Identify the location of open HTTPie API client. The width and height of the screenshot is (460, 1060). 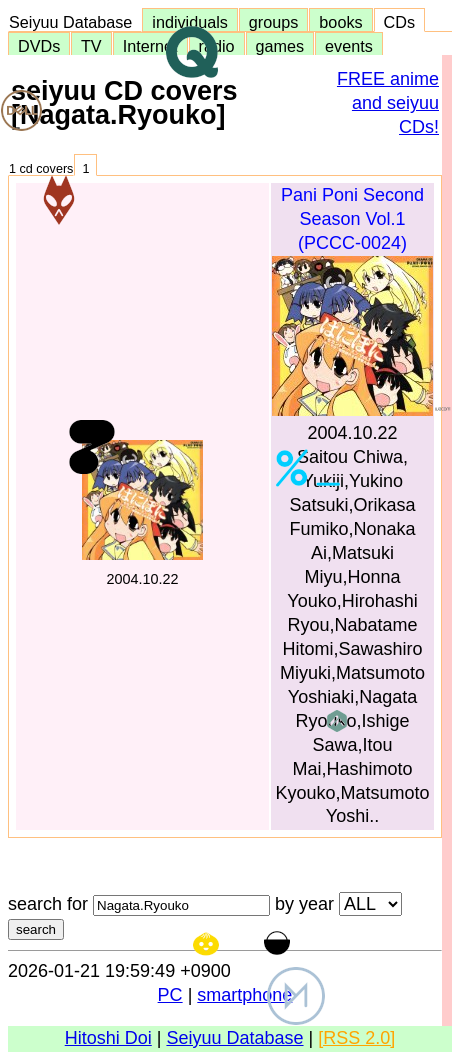
(92, 447).